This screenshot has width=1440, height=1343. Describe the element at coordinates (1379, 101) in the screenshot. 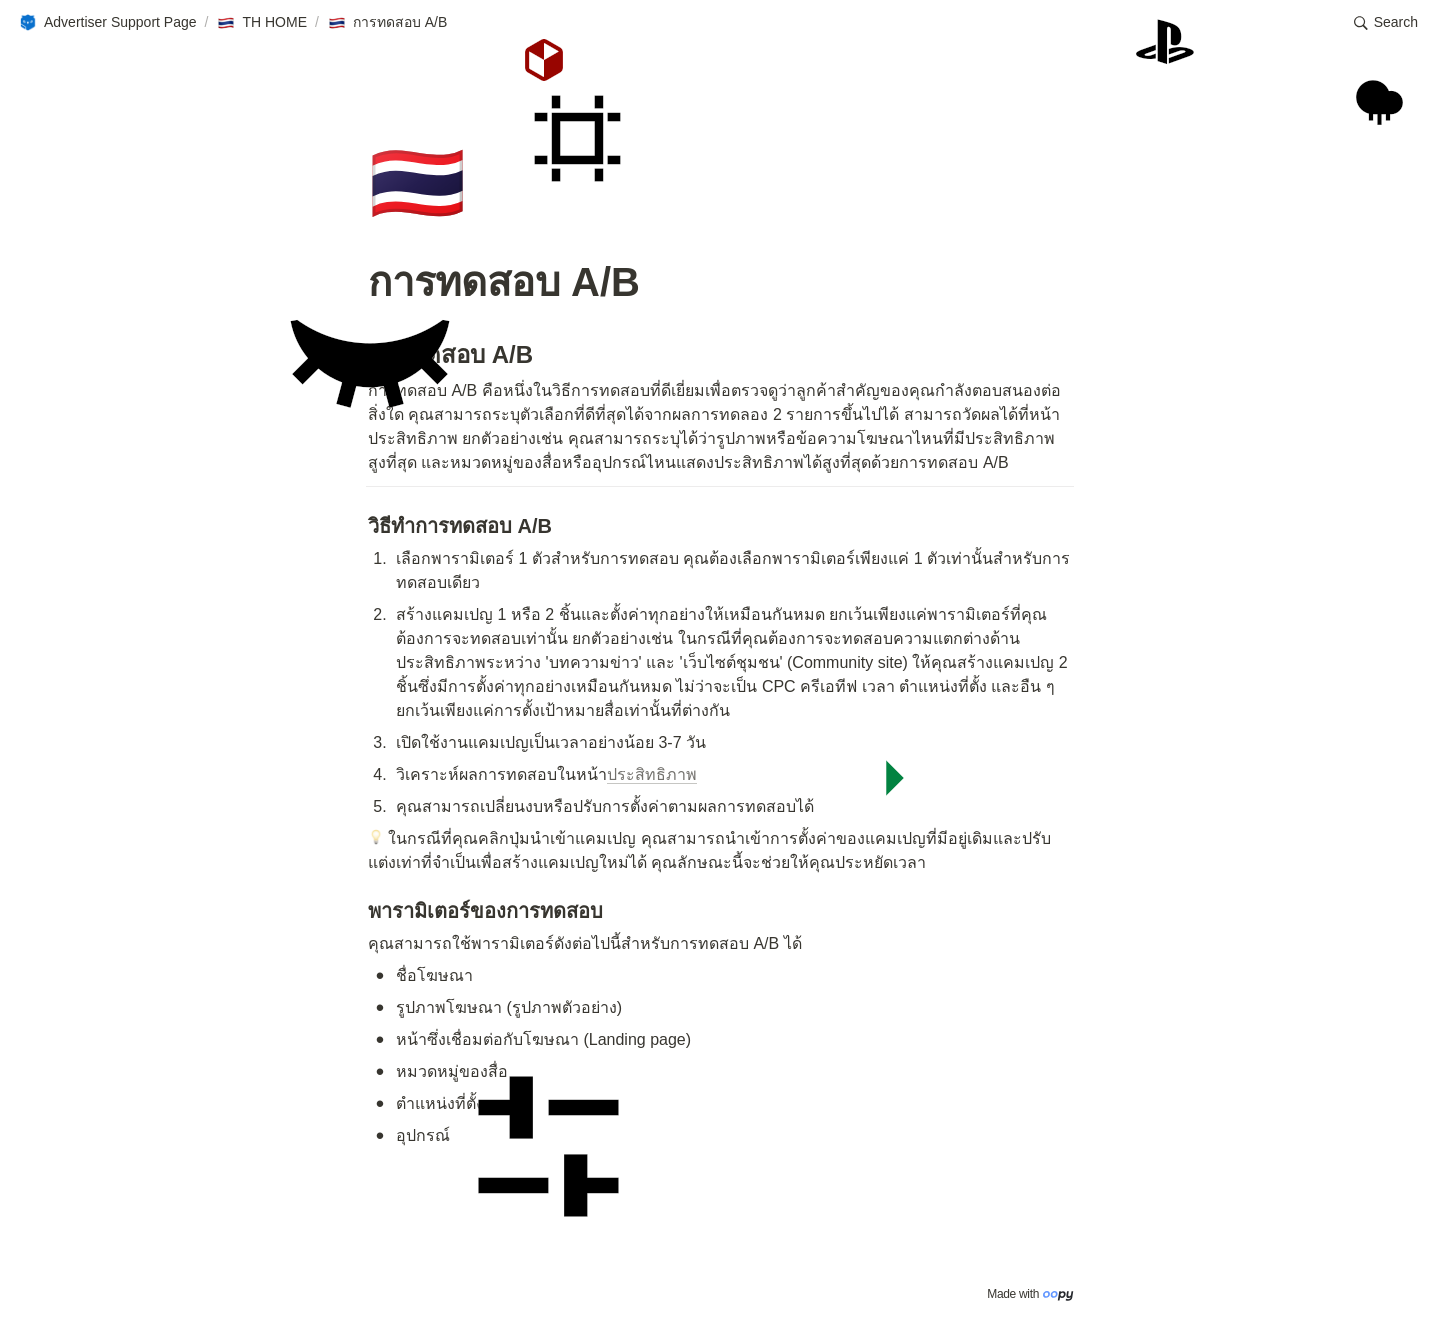

I see `indicates heavy rain or showers in weather forecast` at that location.